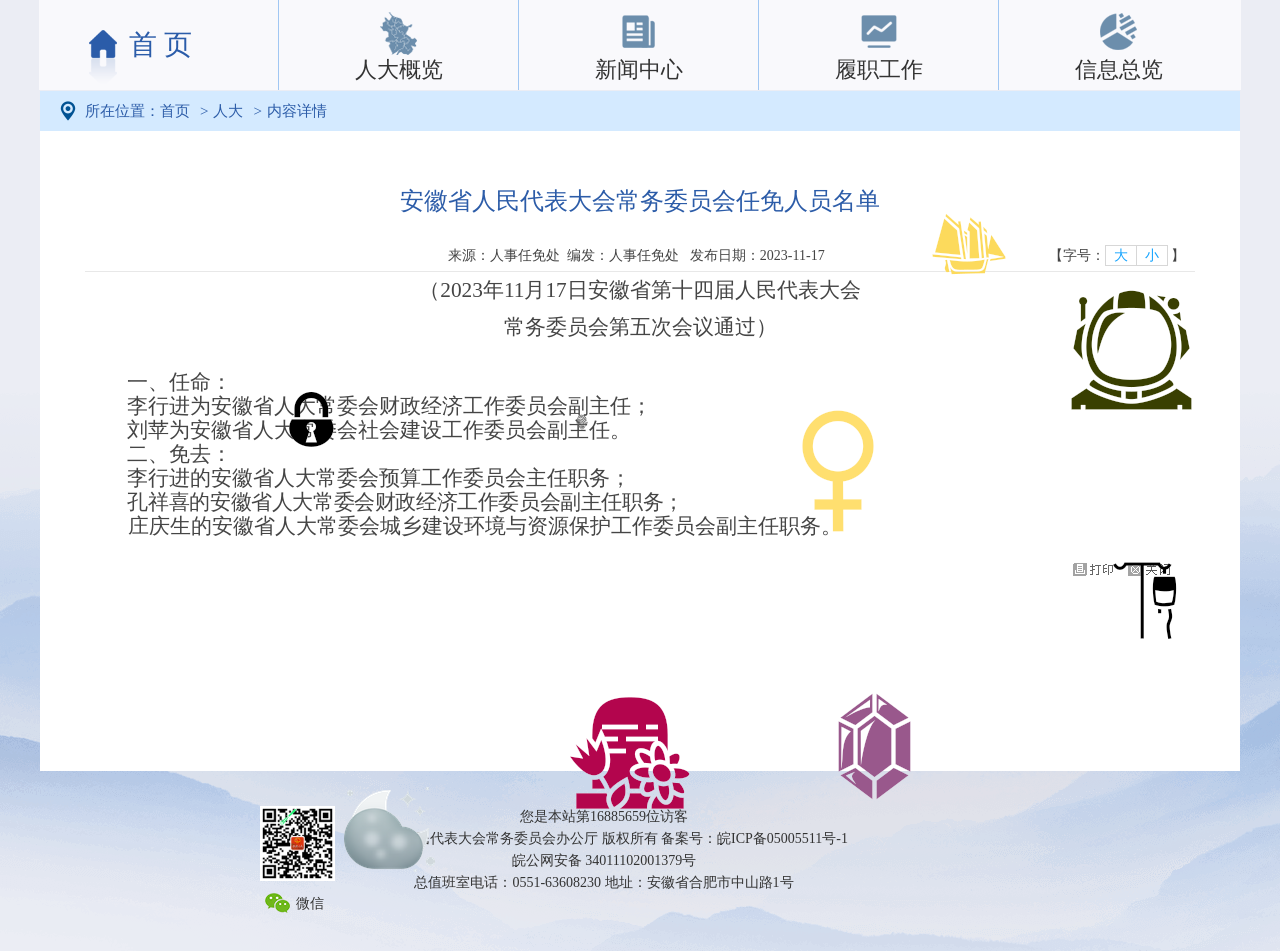 Image resolution: width=1280 pixels, height=951 pixels. I want to click on indicates cloudy nighttime weather conditions, so click(389, 829).